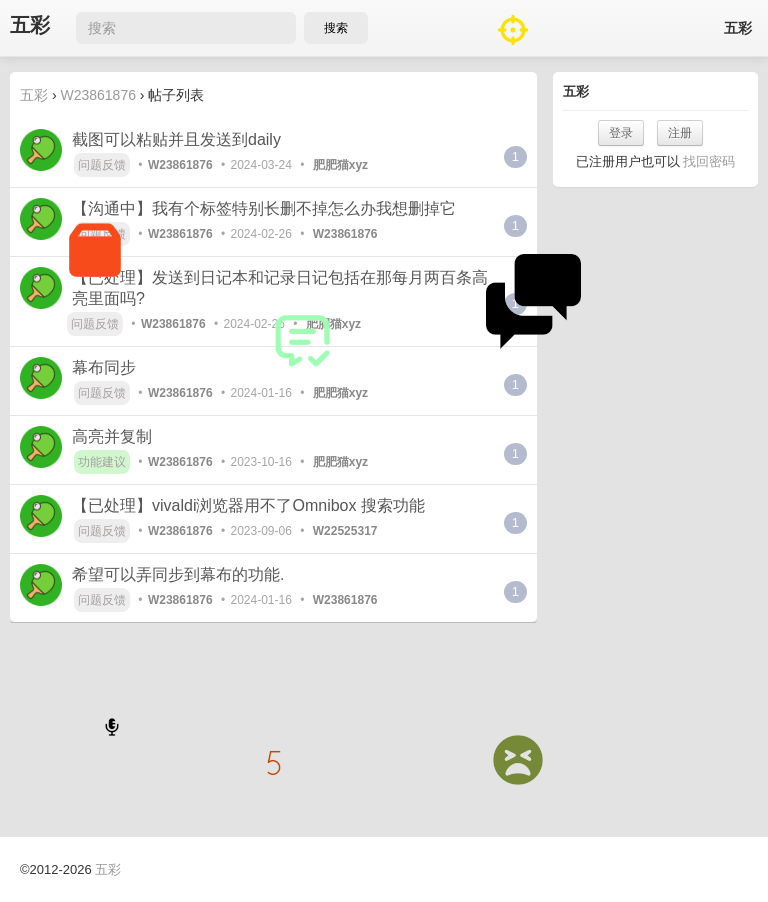  I want to click on center map on current location, so click(513, 30).